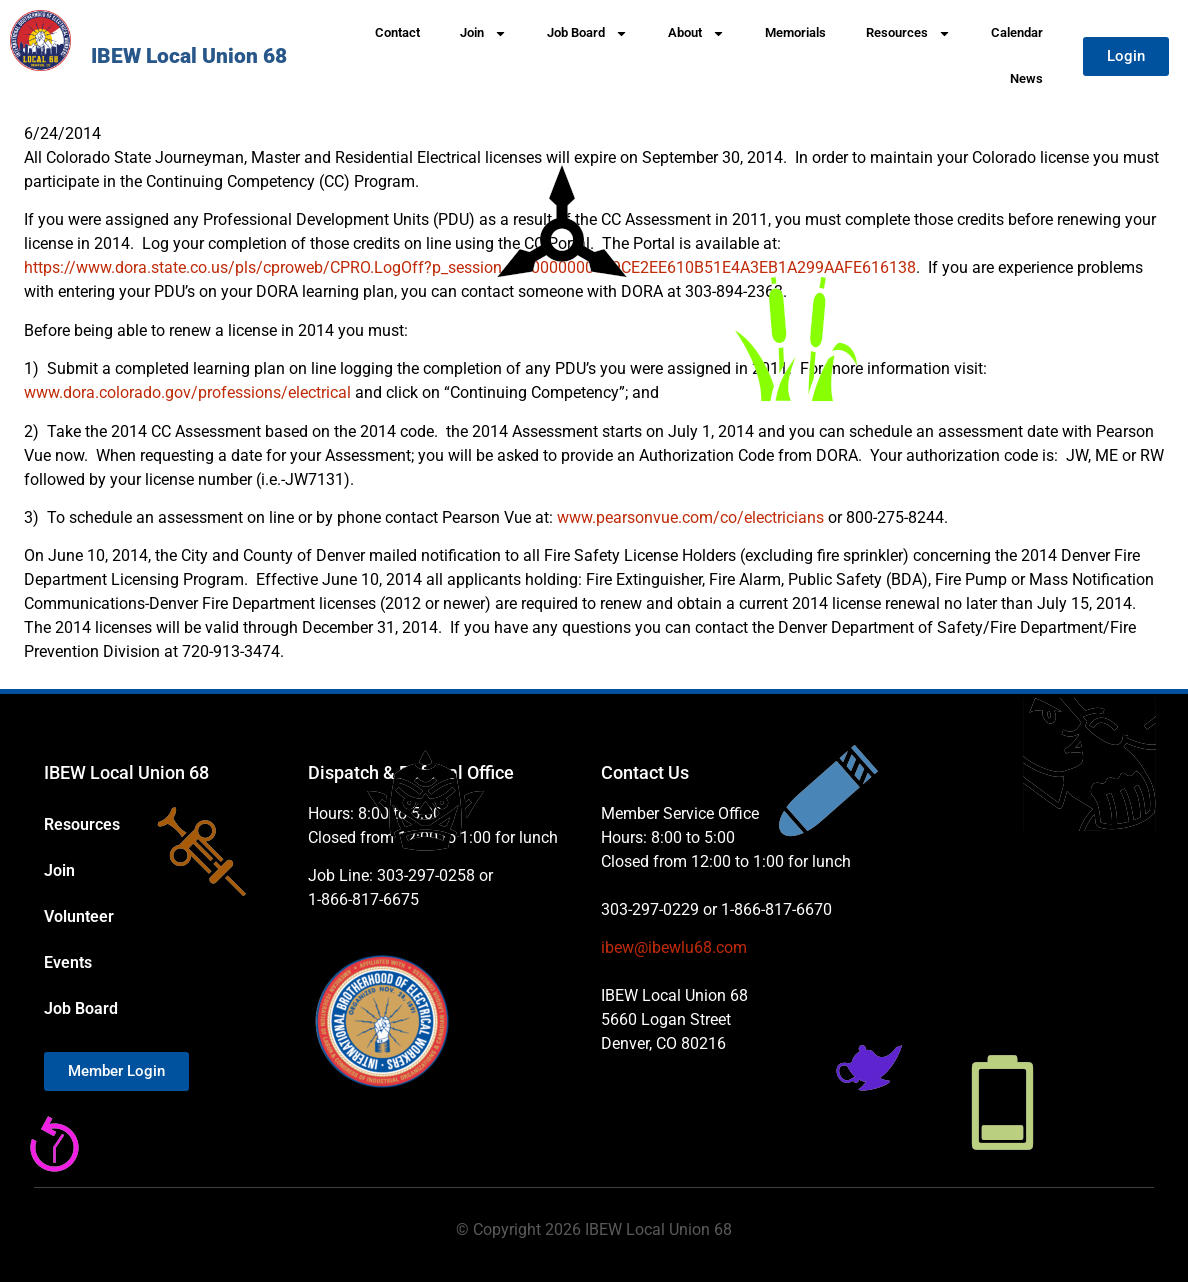 This screenshot has width=1188, height=1282. What do you see at coordinates (1089, 764) in the screenshot?
I see `initiate a persuasion or negotiation action` at bounding box center [1089, 764].